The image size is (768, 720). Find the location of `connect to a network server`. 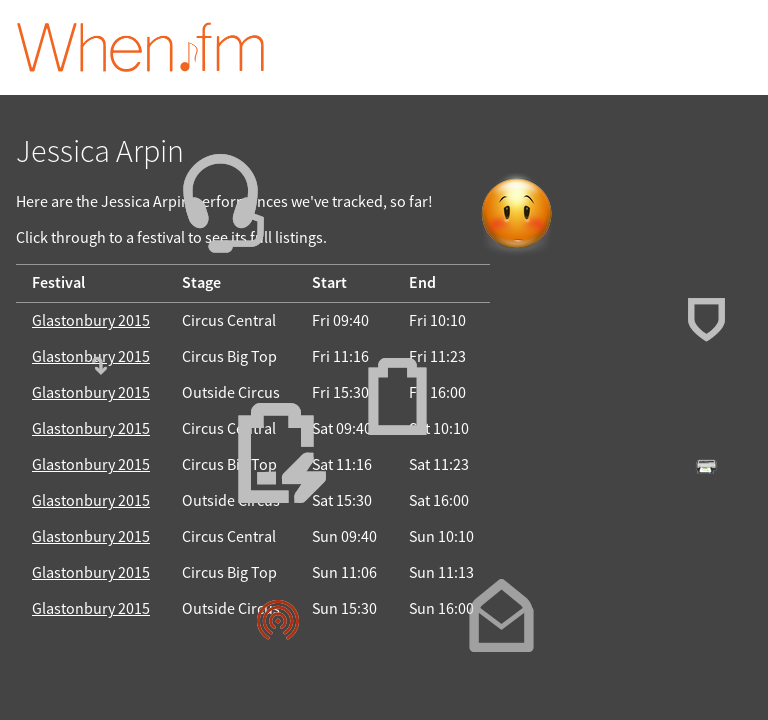

connect to a network server is located at coordinates (278, 621).